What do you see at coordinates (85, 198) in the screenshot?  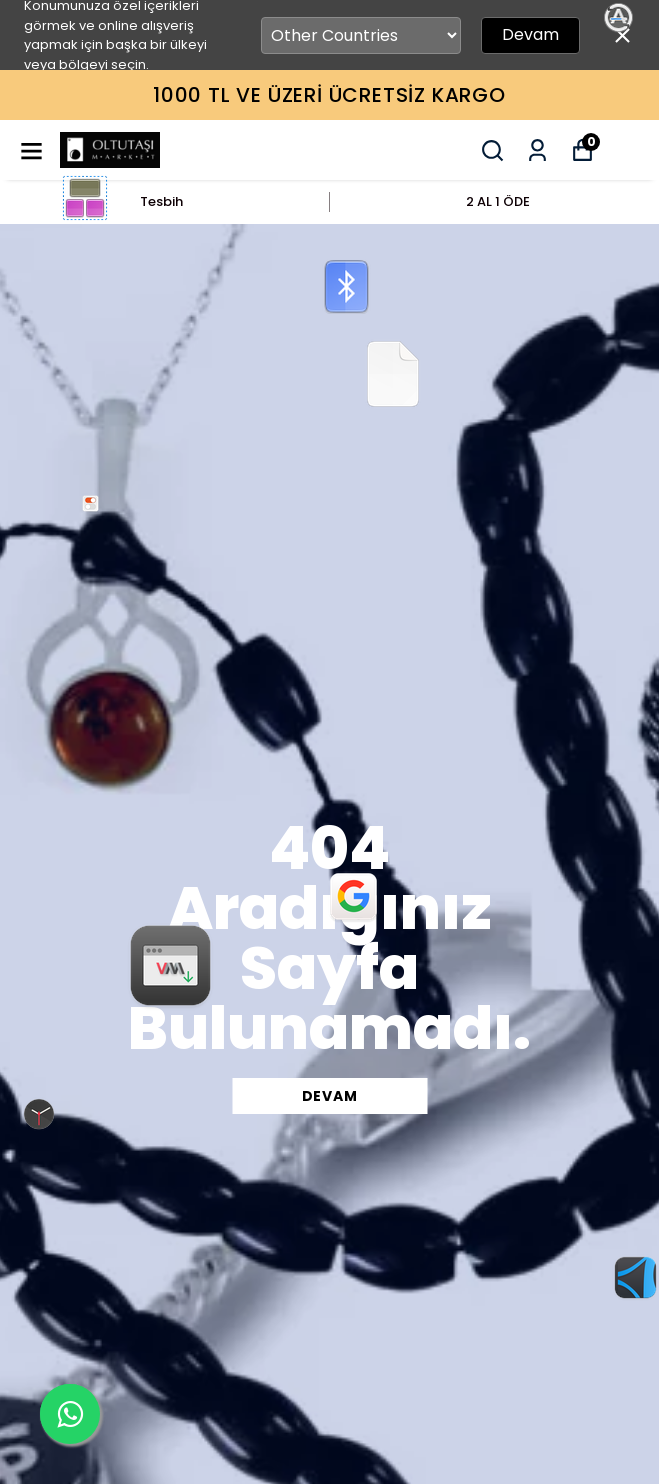 I see `select all items in the current view` at bounding box center [85, 198].